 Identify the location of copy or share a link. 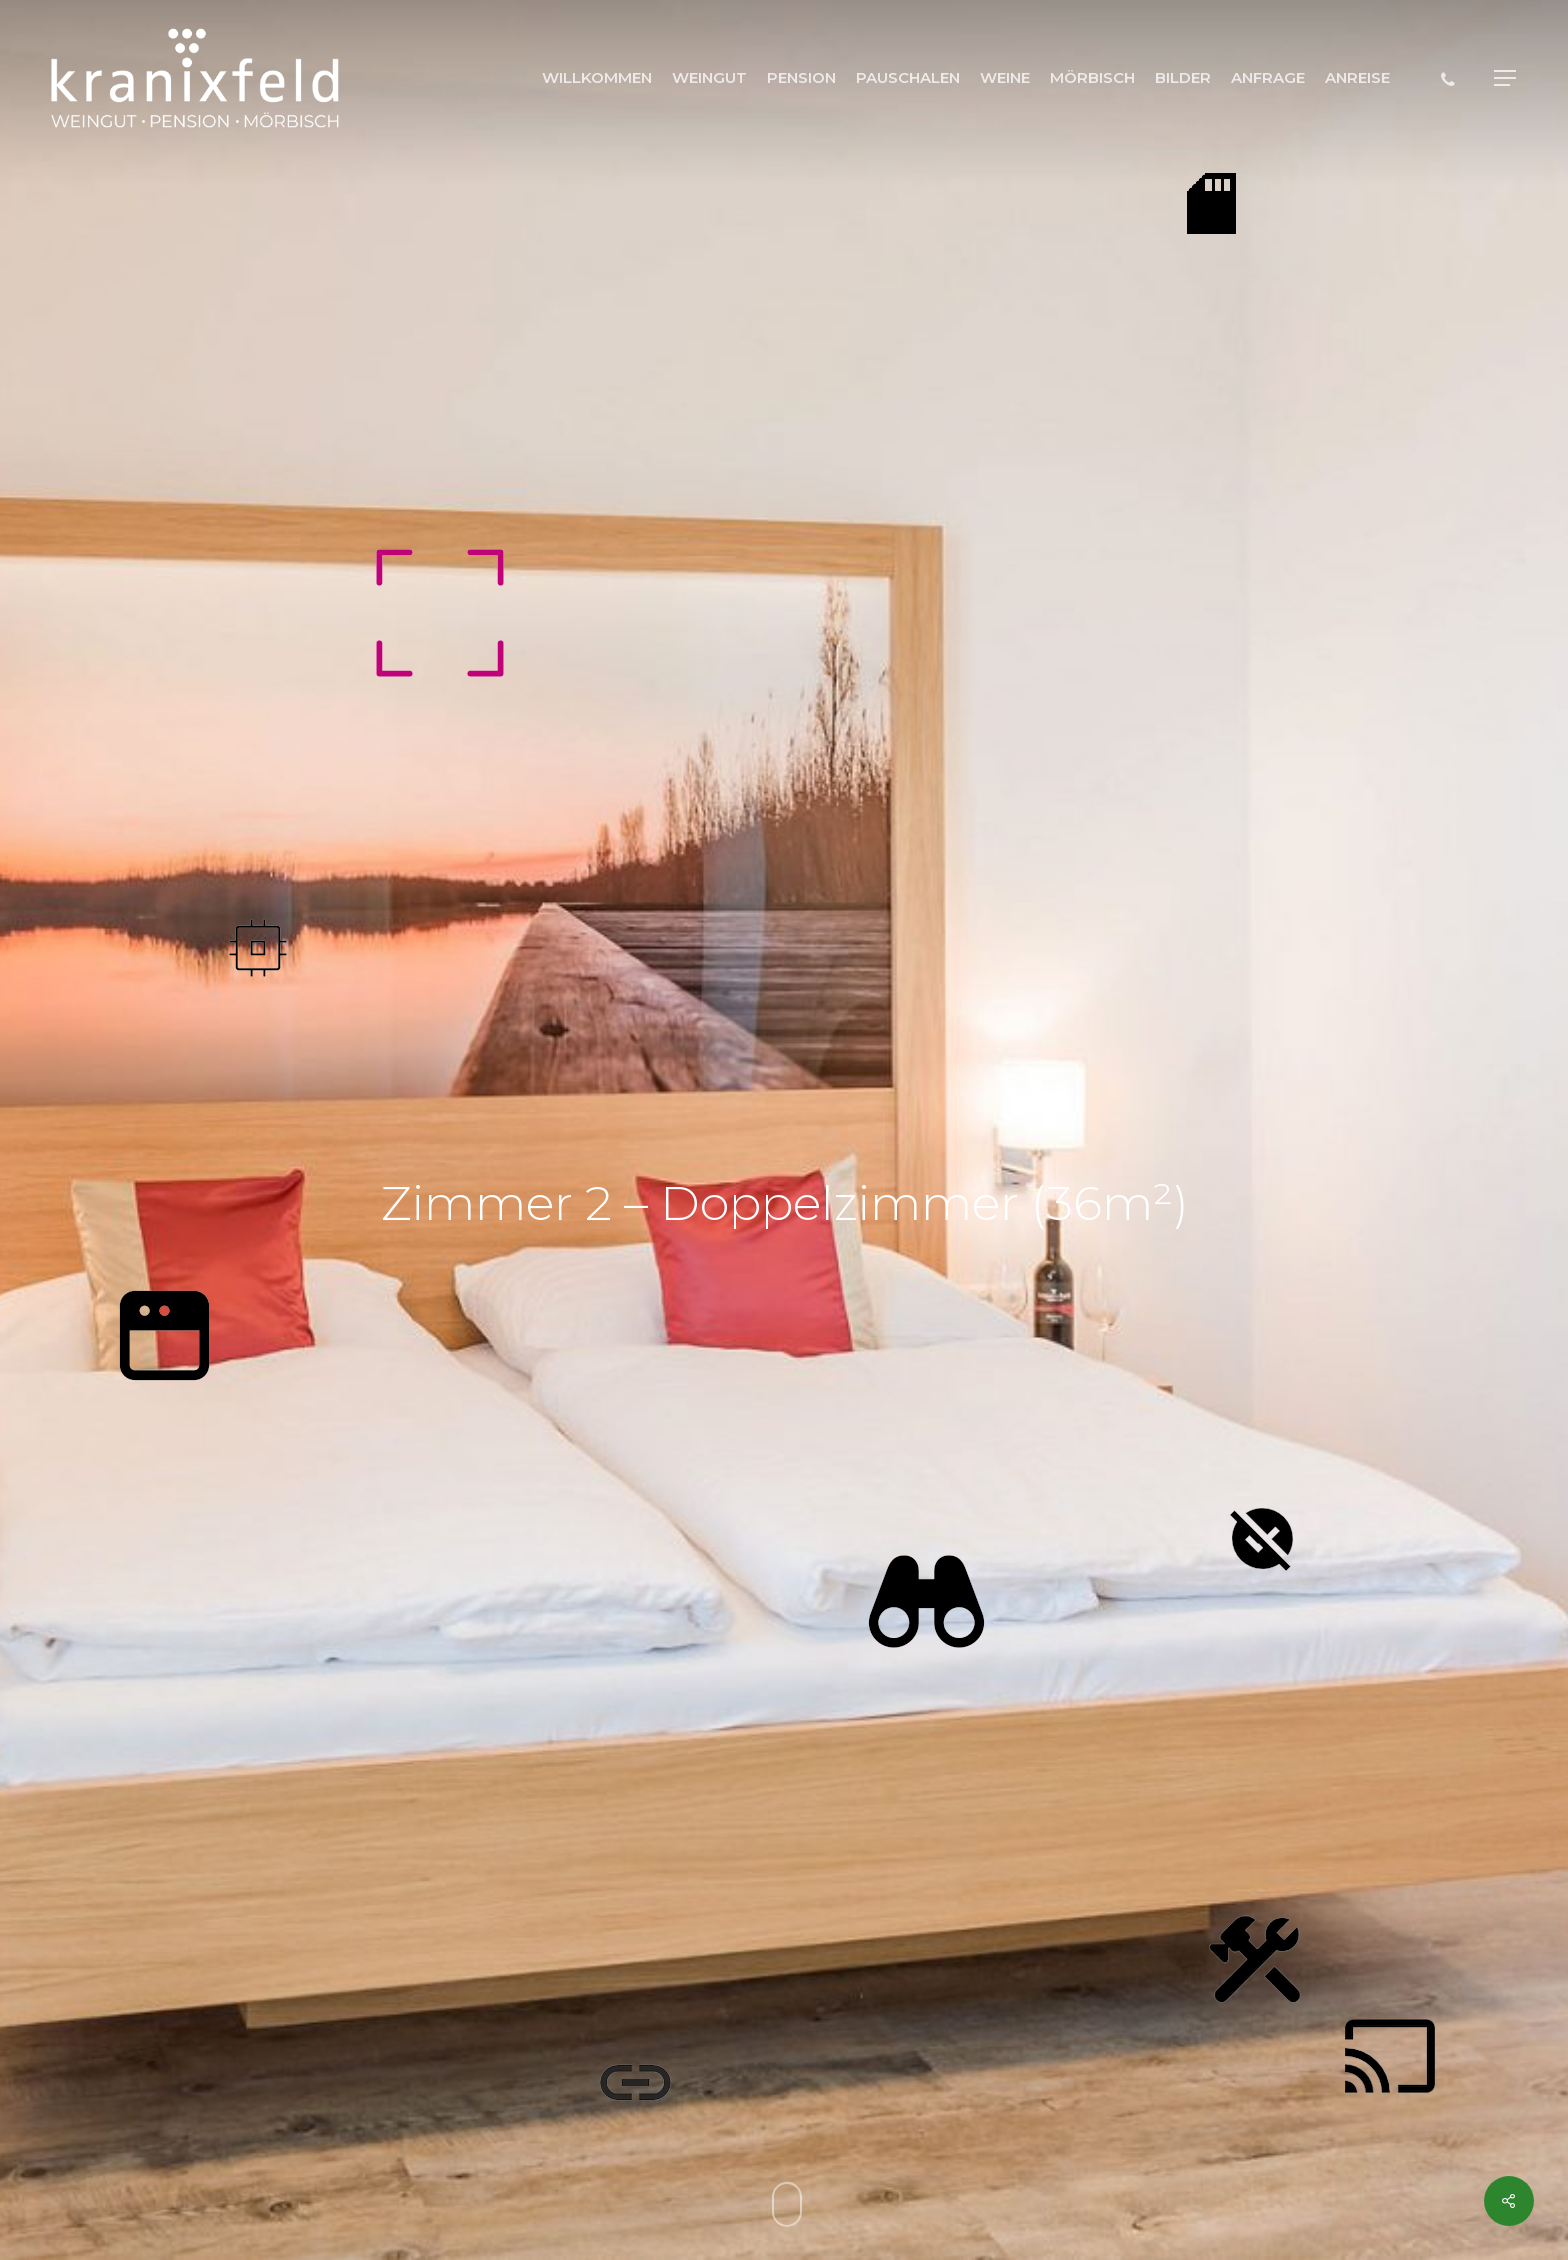
(635, 2082).